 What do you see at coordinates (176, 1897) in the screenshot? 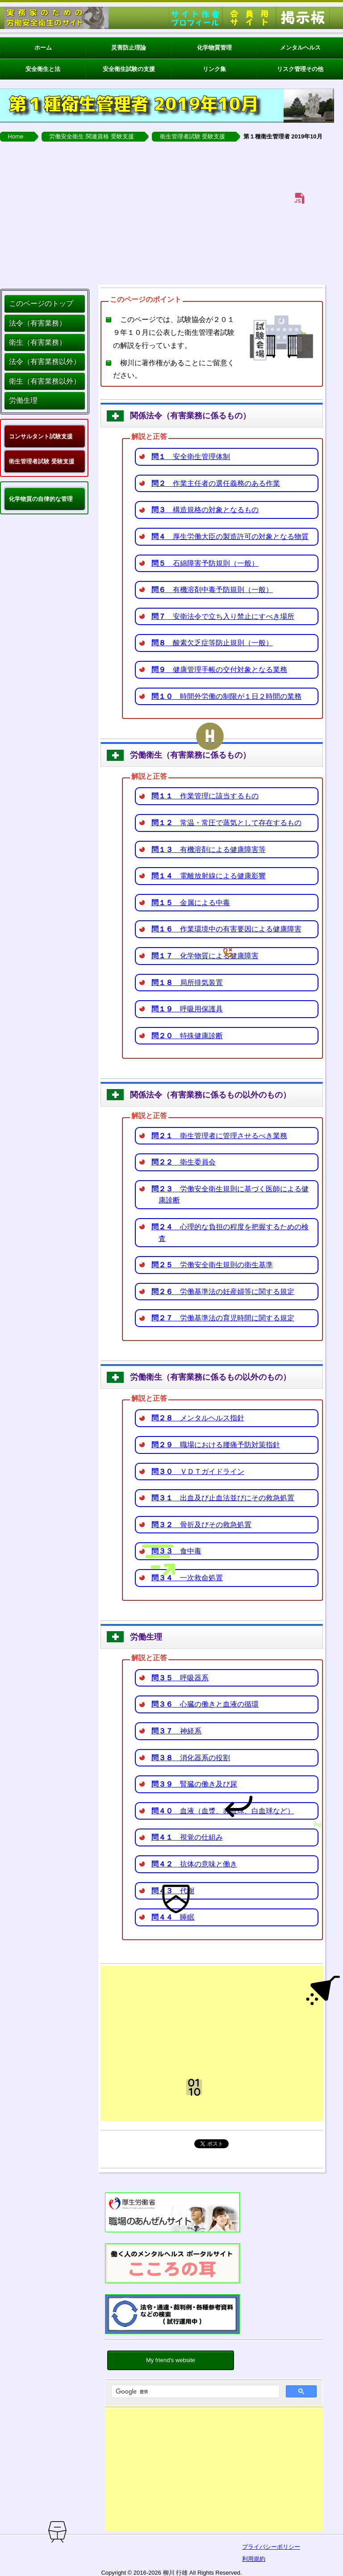
I see `access security or protection settings` at bounding box center [176, 1897].